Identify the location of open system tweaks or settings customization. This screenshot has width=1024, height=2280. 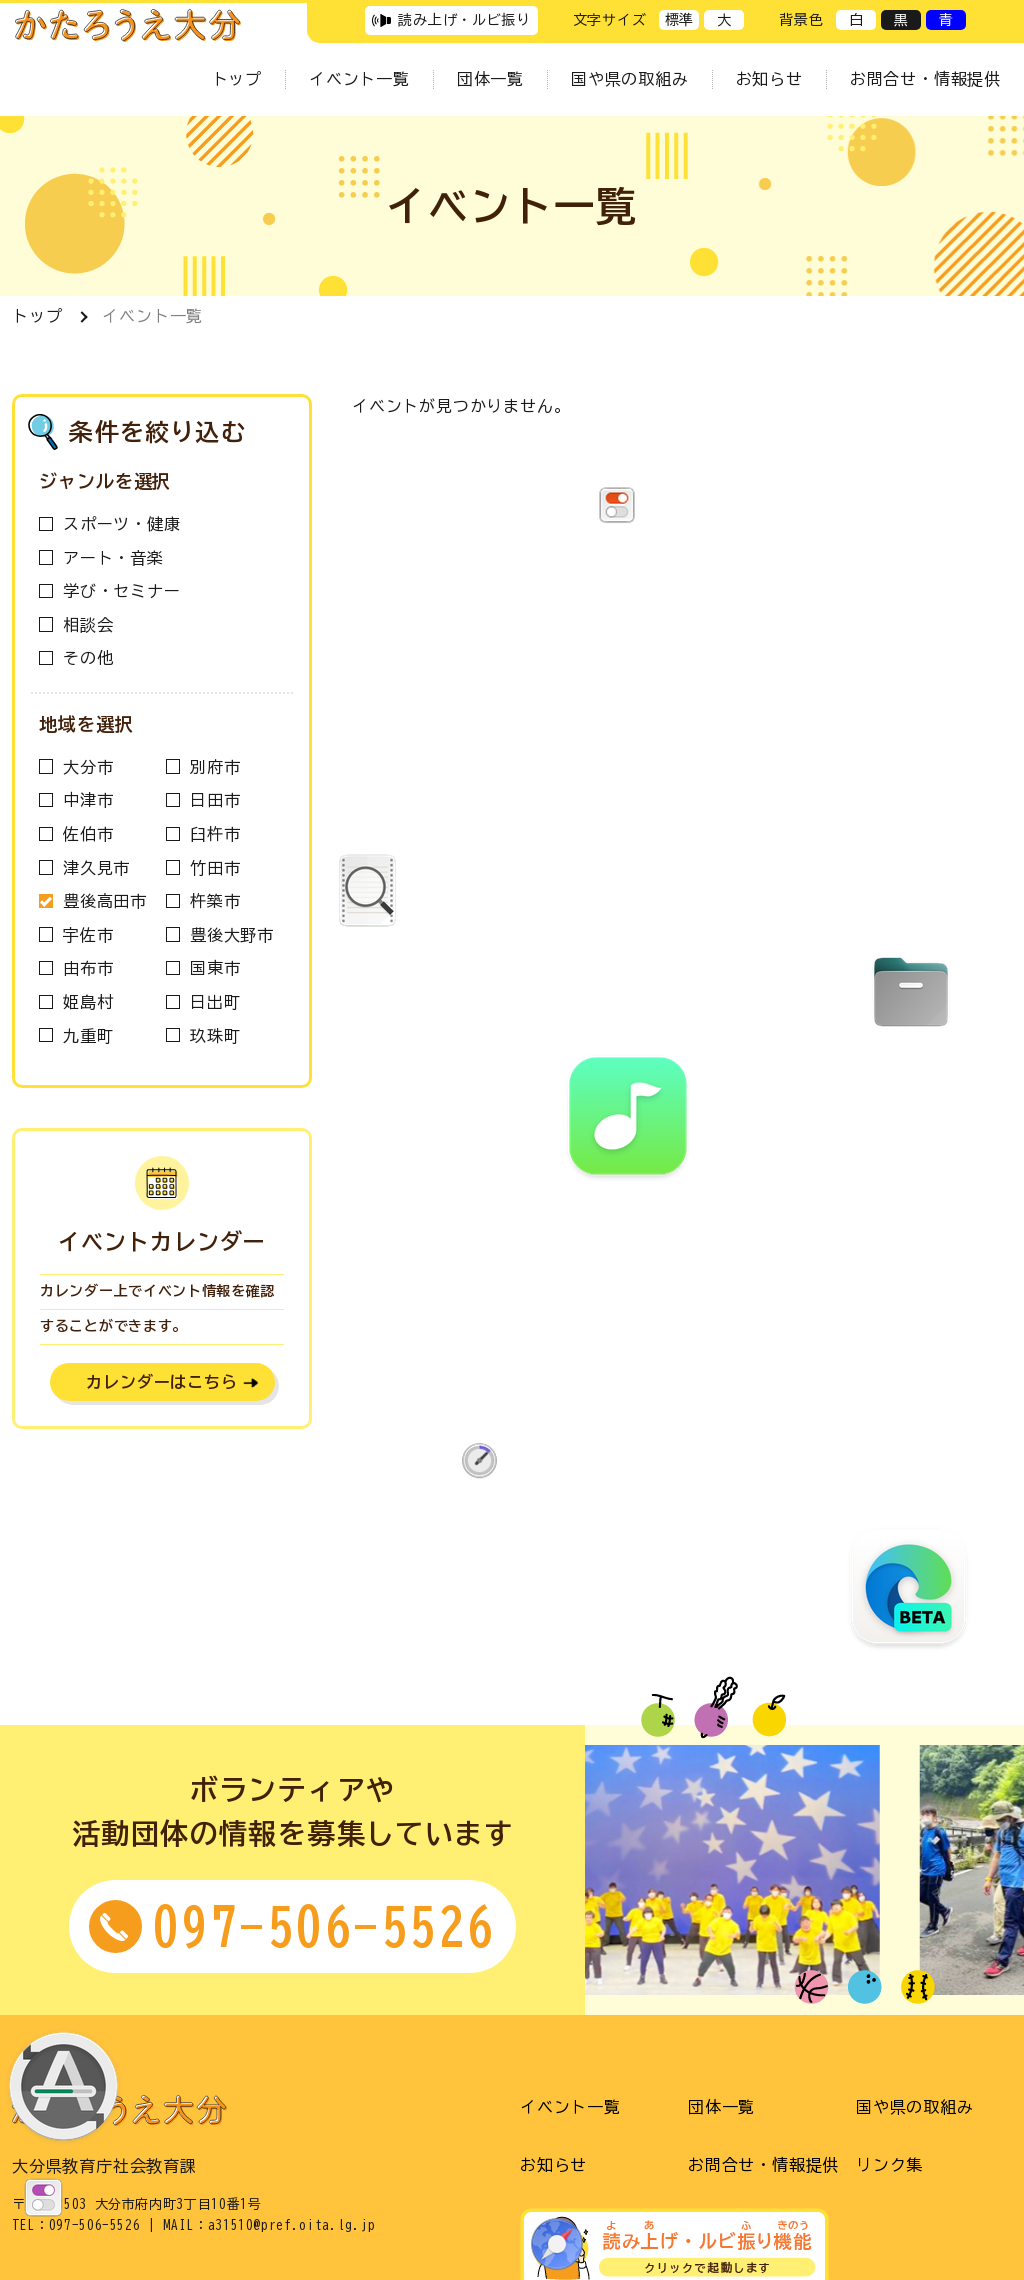
(617, 505).